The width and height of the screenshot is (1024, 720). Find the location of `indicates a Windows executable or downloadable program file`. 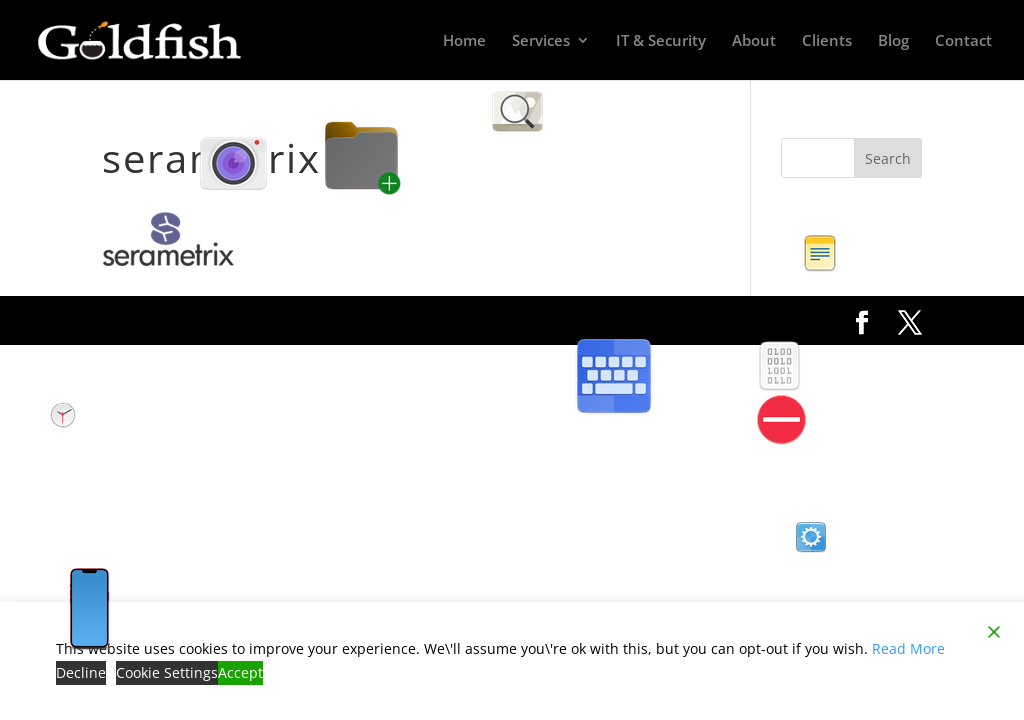

indicates a Windows executable or downloadable program file is located at coordinates (779, 365).